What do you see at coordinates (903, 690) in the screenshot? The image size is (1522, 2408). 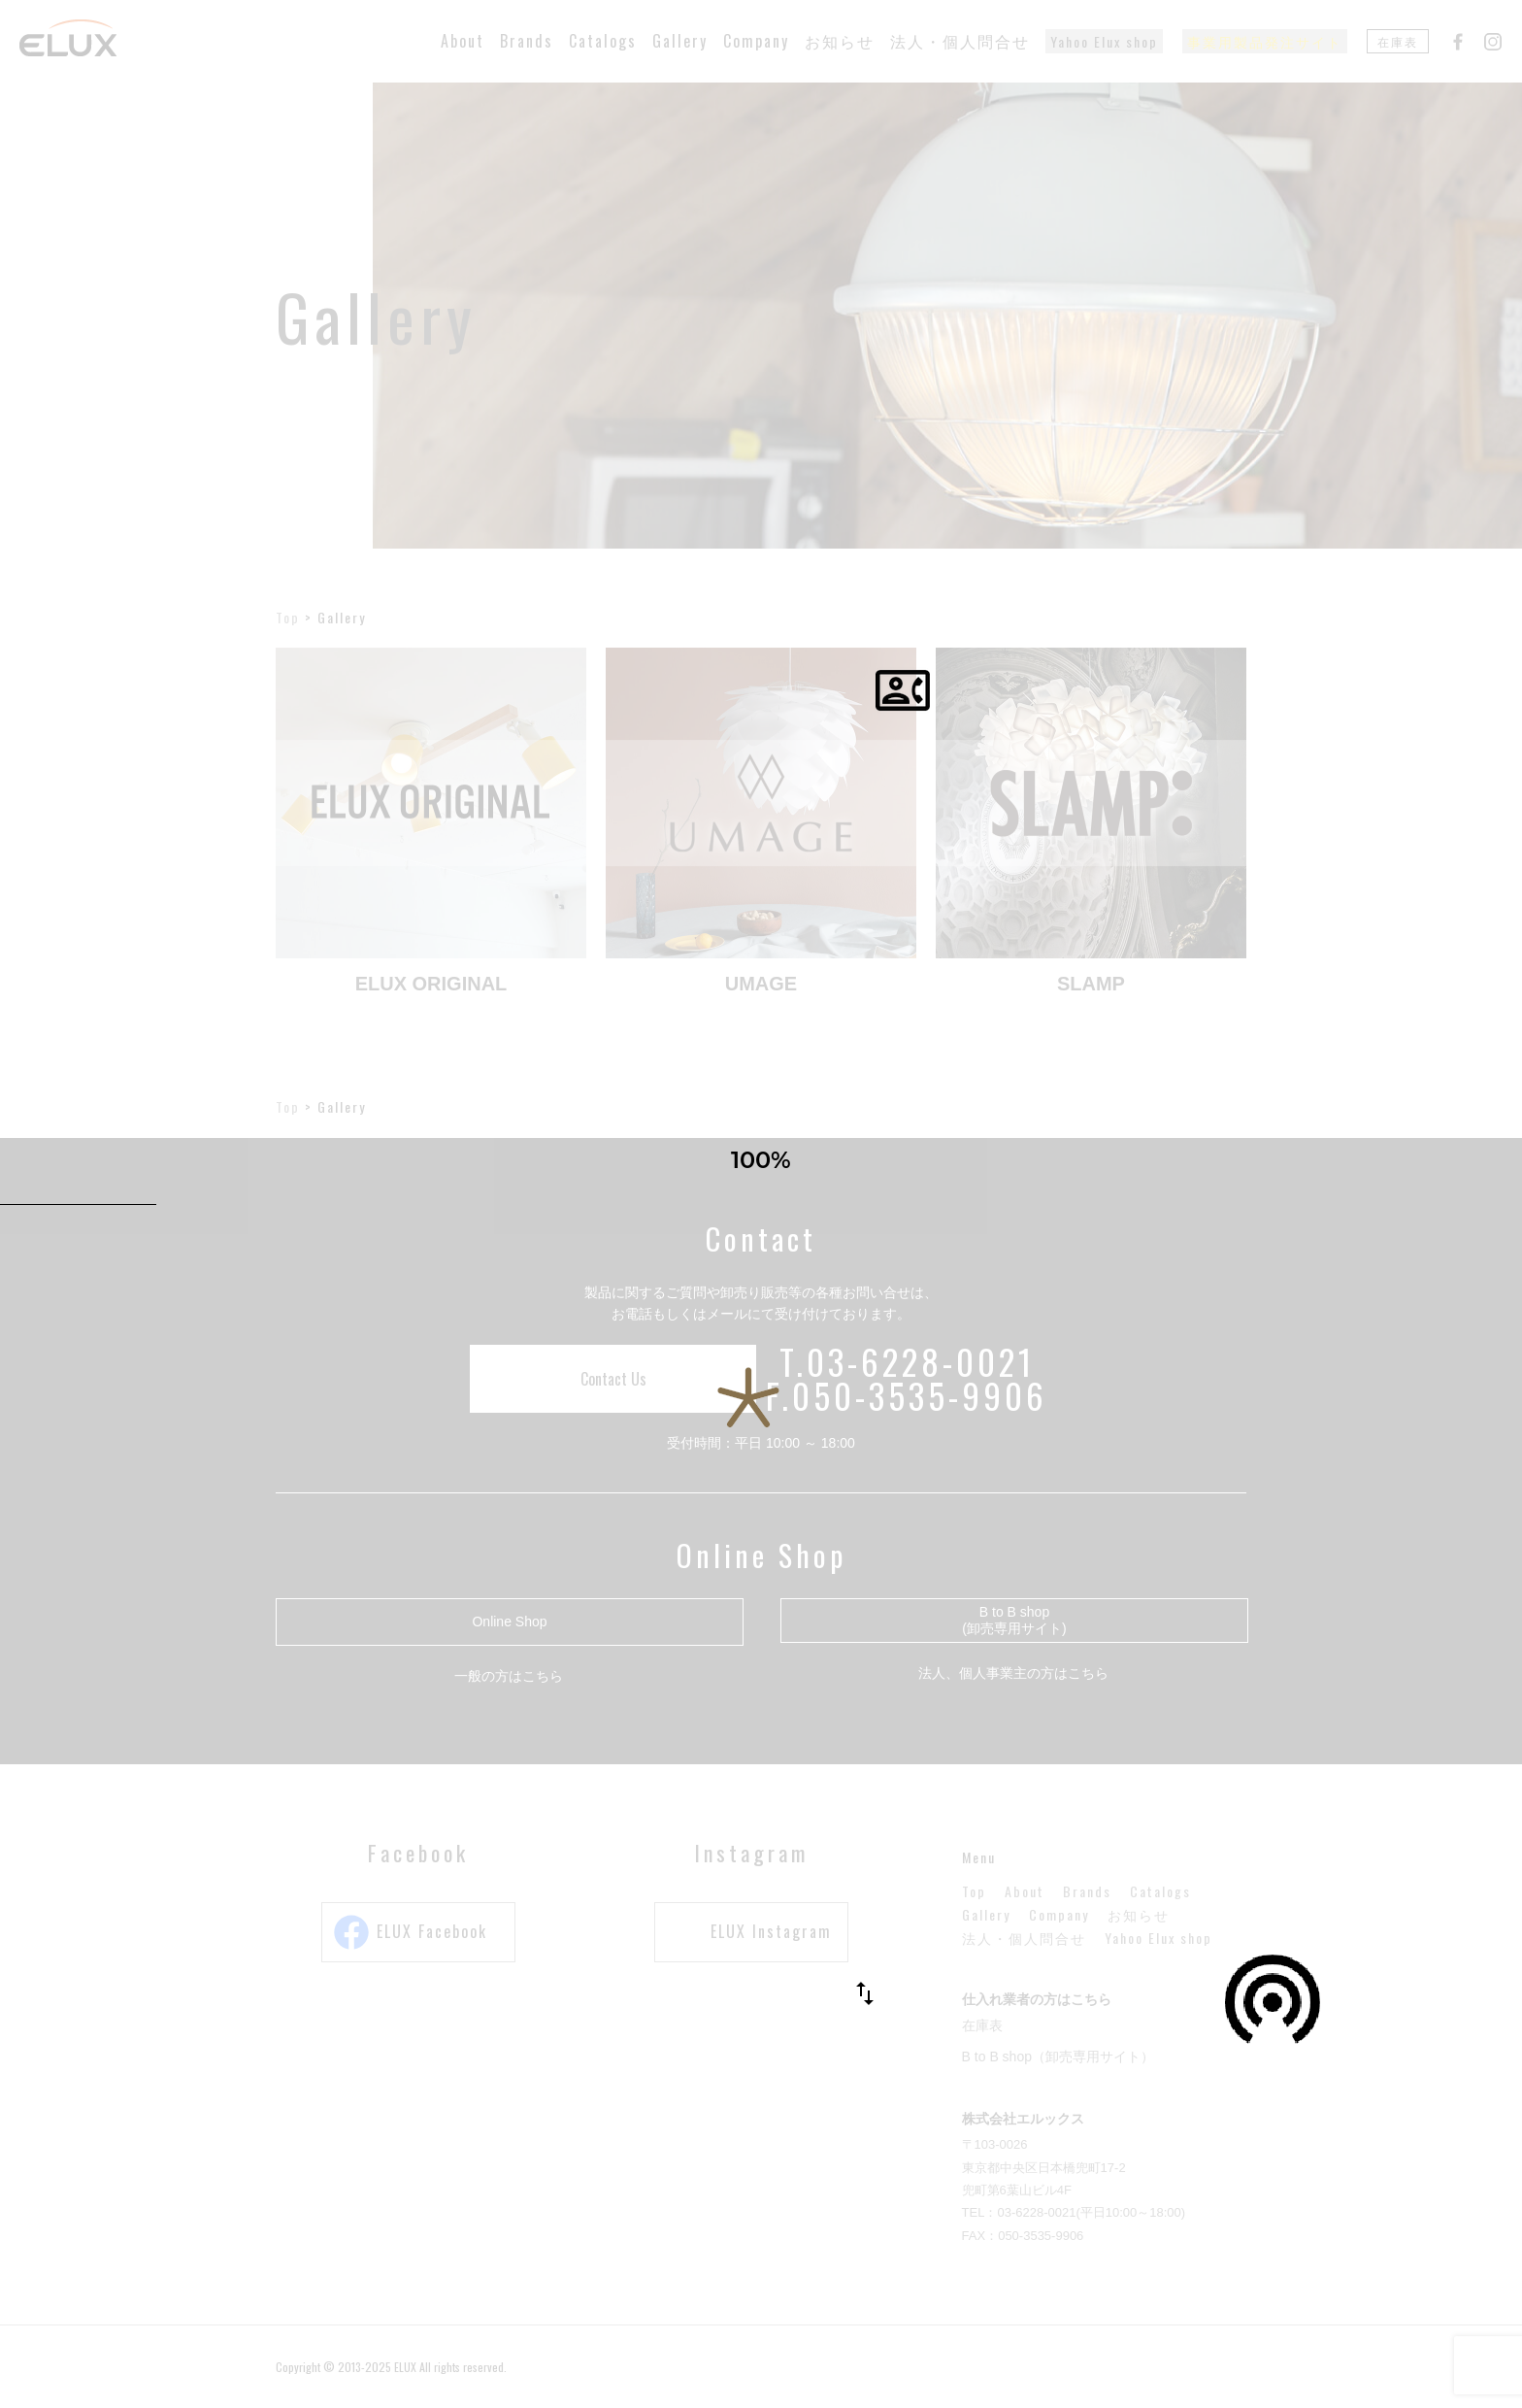 I see `view contact's phone information` at bounding box center [903, 690].